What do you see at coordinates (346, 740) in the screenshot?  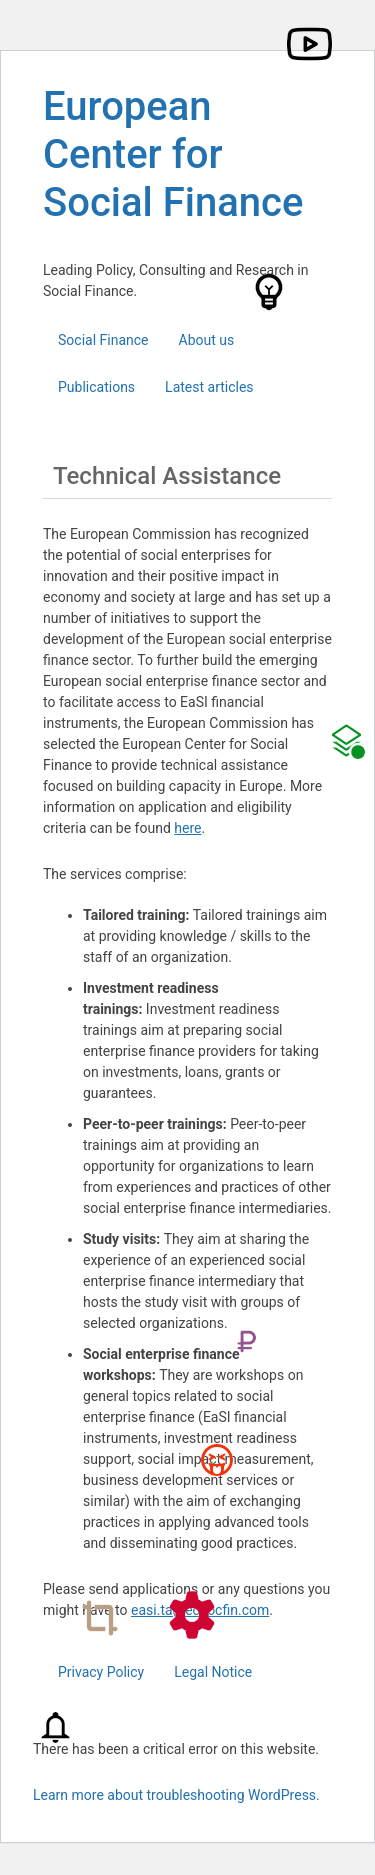 I see `layers with unread notification or update available` at bounding box center [346, 740].